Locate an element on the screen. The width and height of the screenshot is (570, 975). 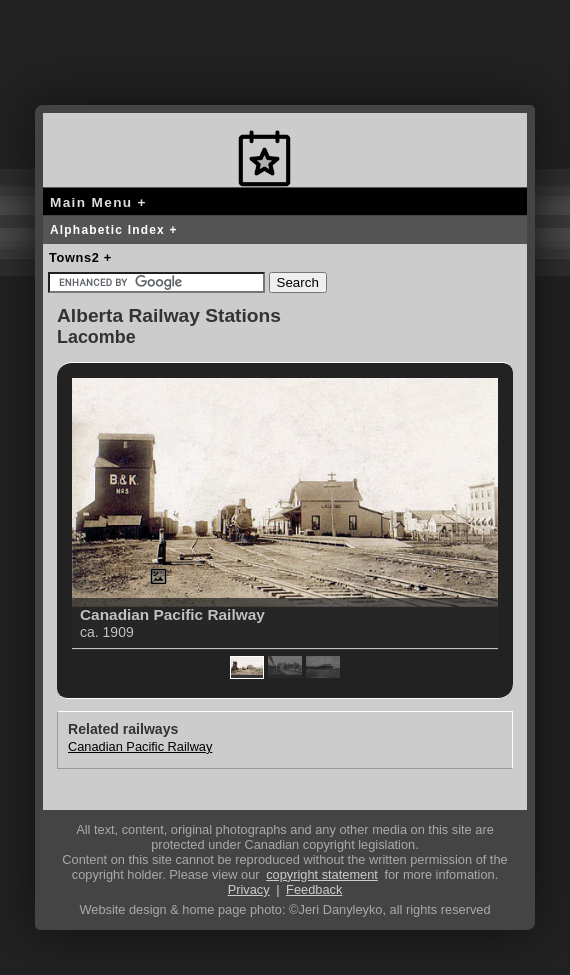
switch to satellite map view is located at coordinates (158, 576).